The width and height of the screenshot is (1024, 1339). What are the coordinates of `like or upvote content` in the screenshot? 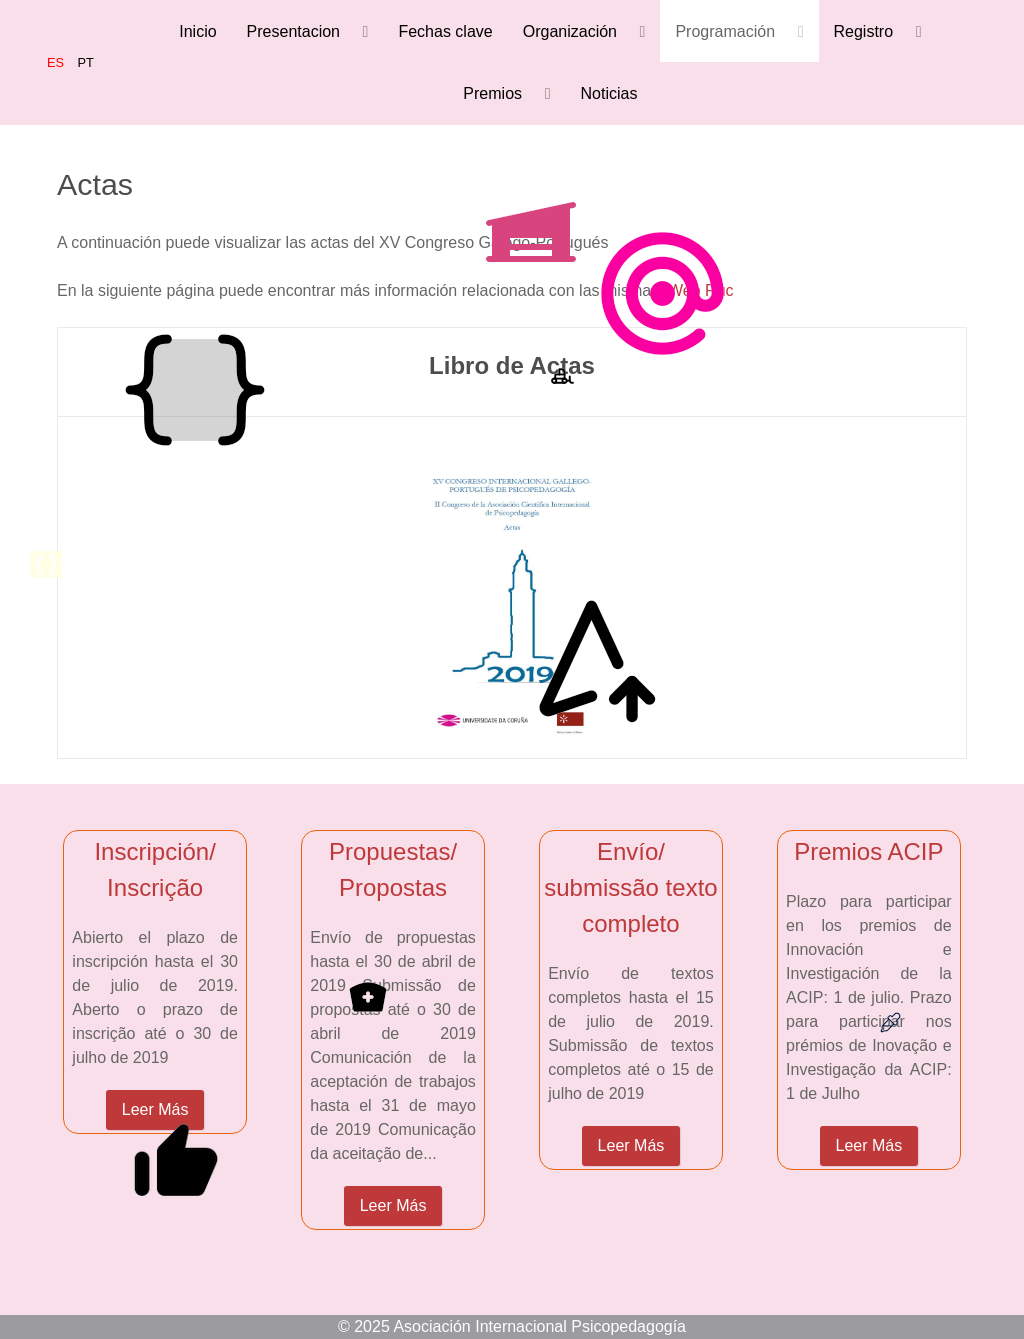 It's located at (175, 1162).